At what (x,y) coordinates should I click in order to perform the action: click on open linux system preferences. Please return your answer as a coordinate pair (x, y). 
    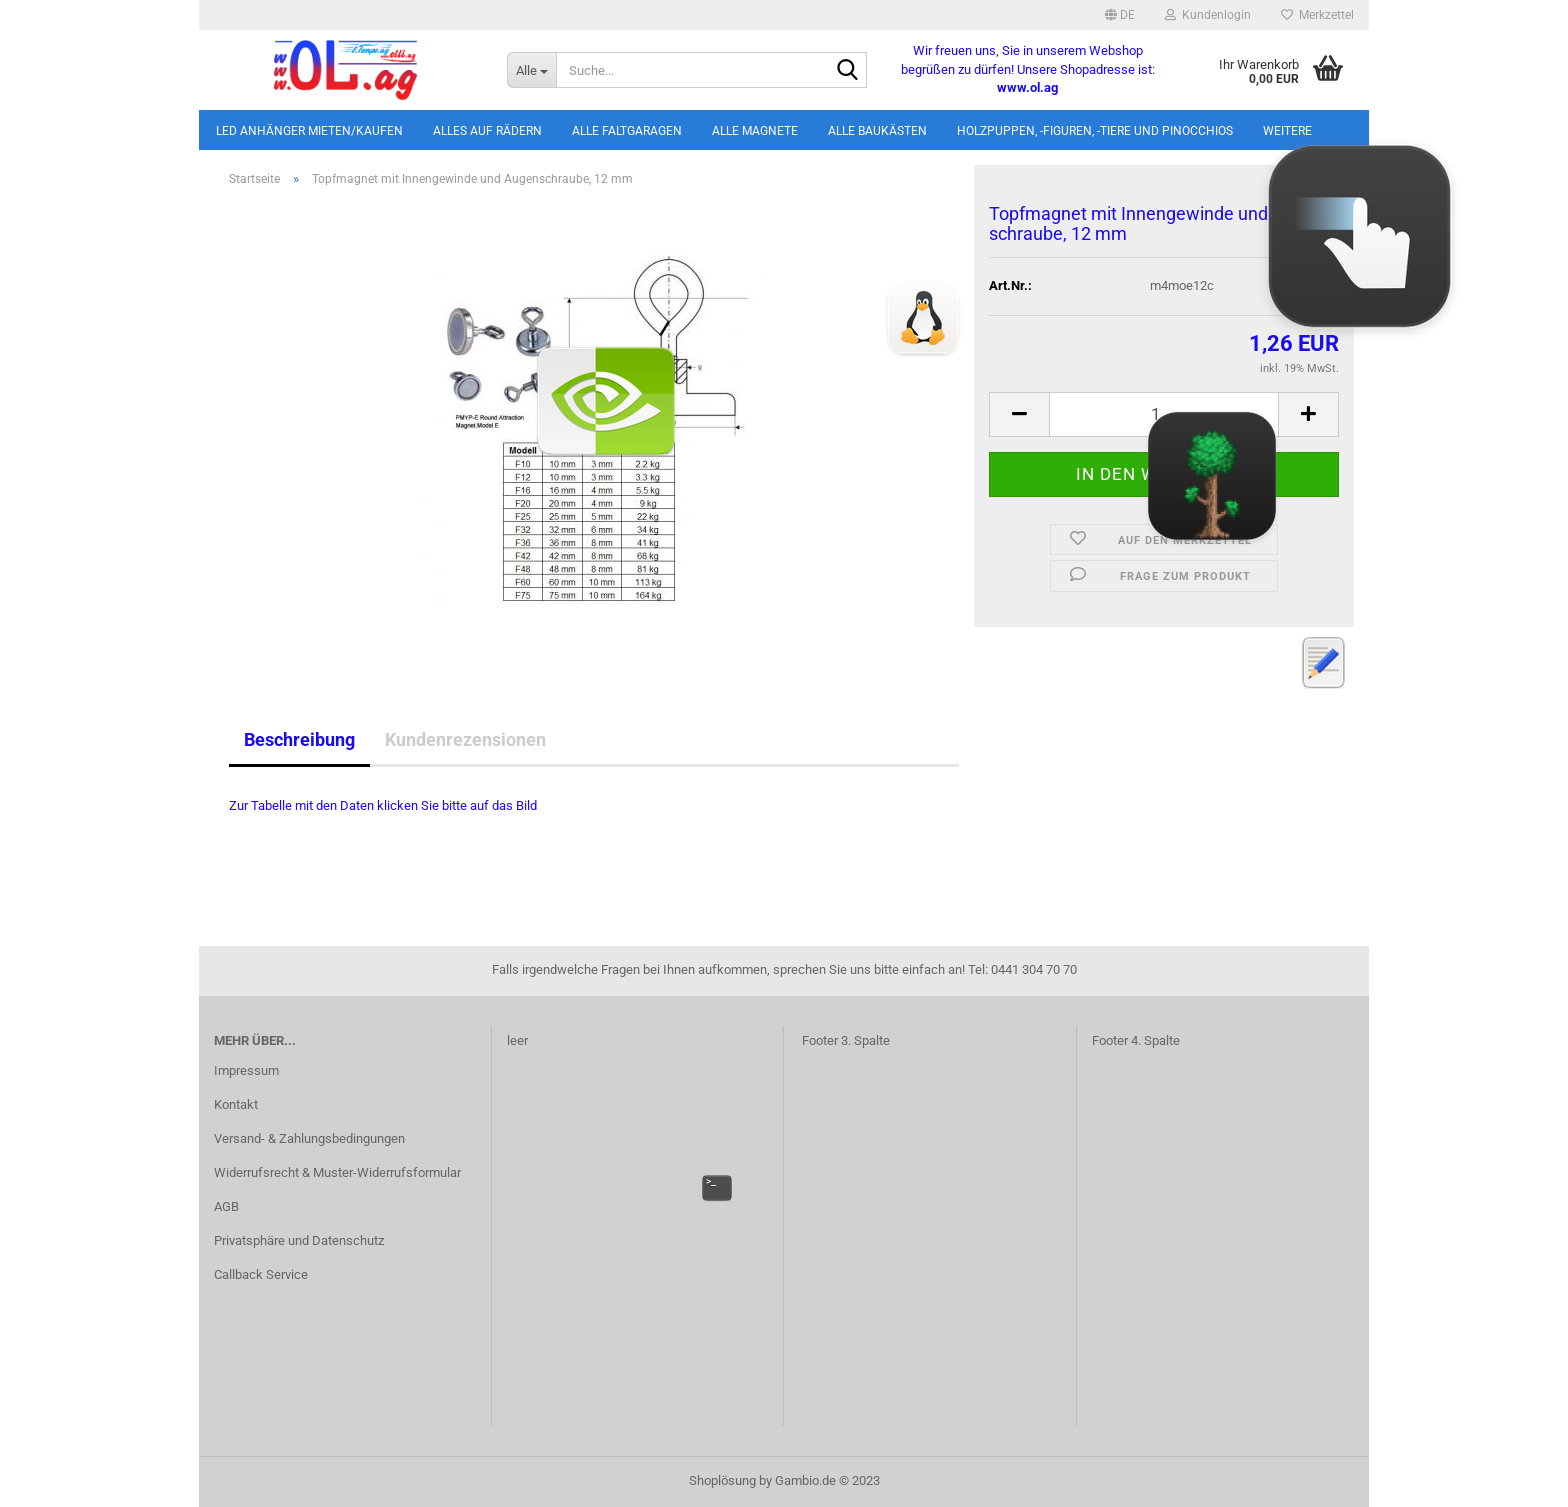
    Looking at the image, I should click on (923, 318).